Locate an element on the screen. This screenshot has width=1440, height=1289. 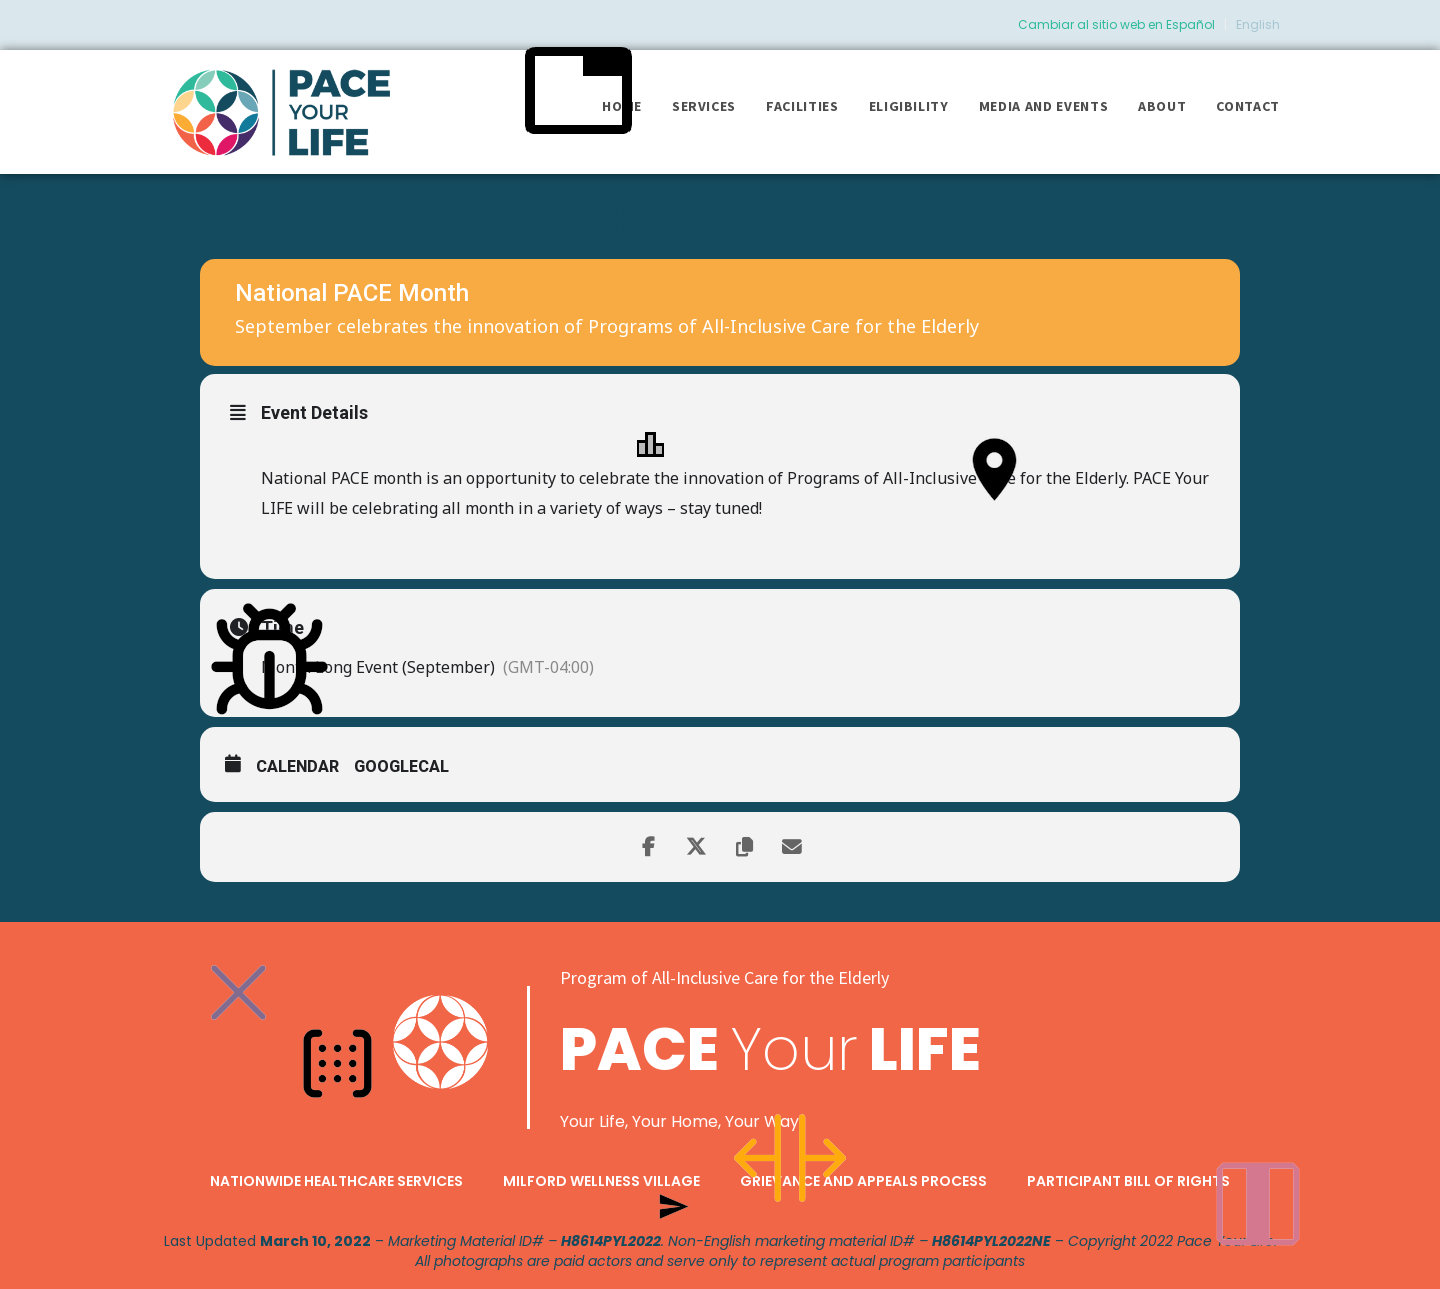
open a new browser tab is located at coordinates (578, 90).